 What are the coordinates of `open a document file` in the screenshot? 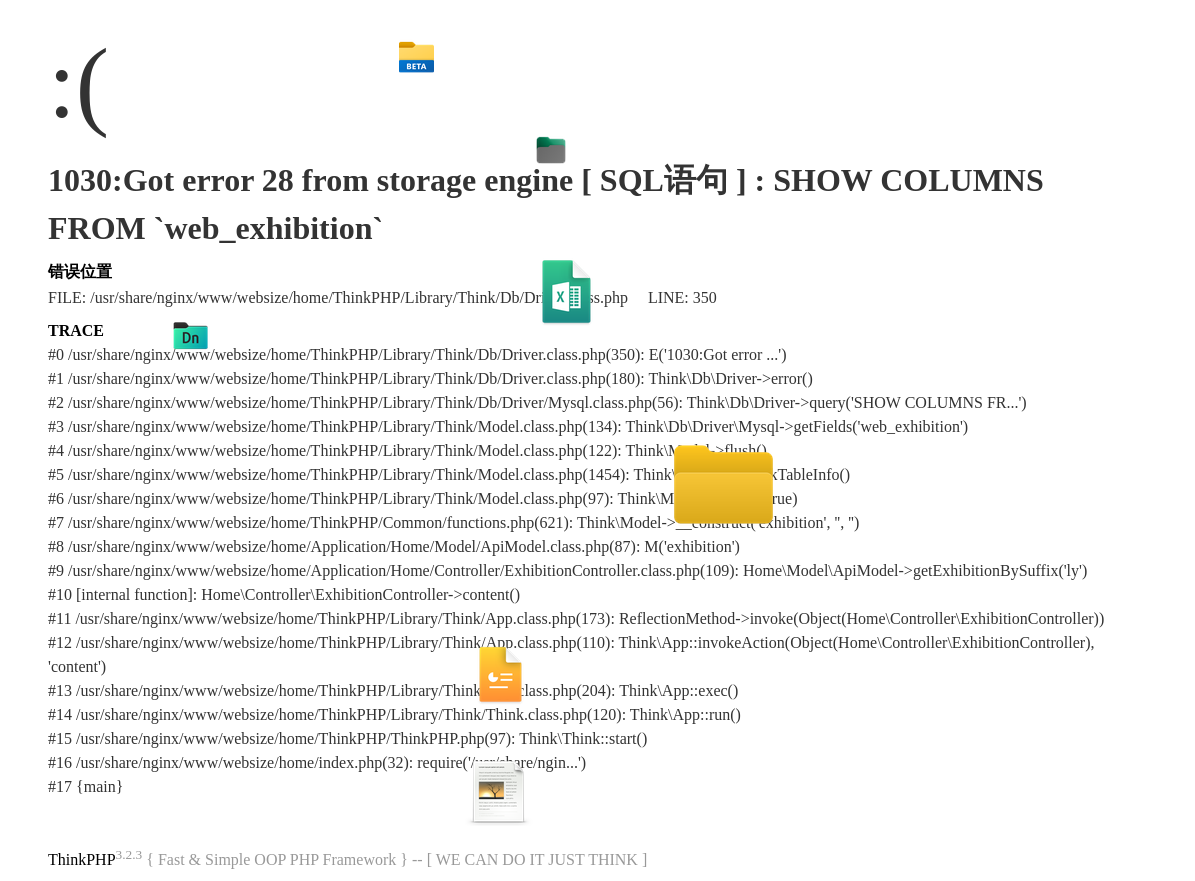 It's located at (499, 791).